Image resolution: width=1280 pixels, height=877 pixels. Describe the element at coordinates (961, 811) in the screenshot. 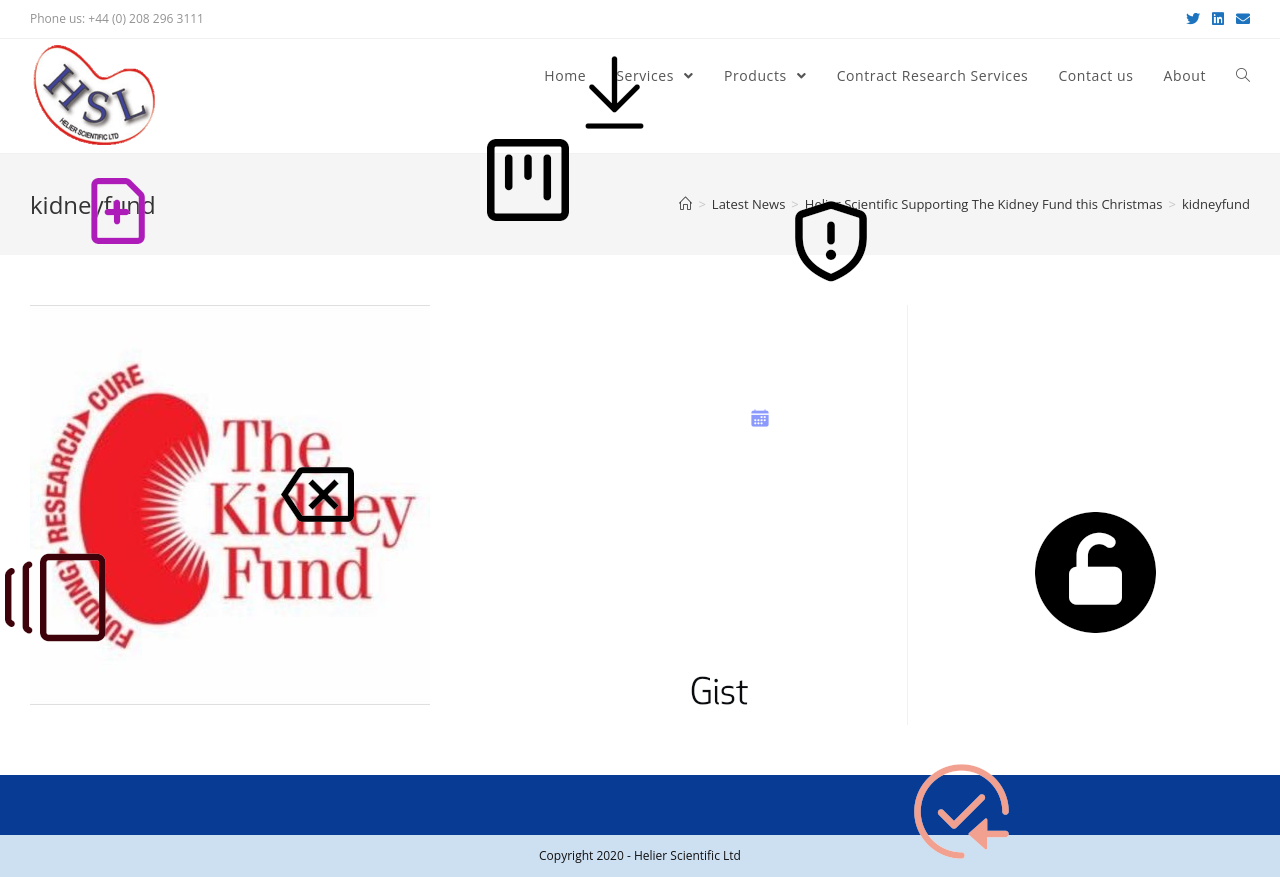

I see `indicates a tracked issue has been closed and completed` at that location.